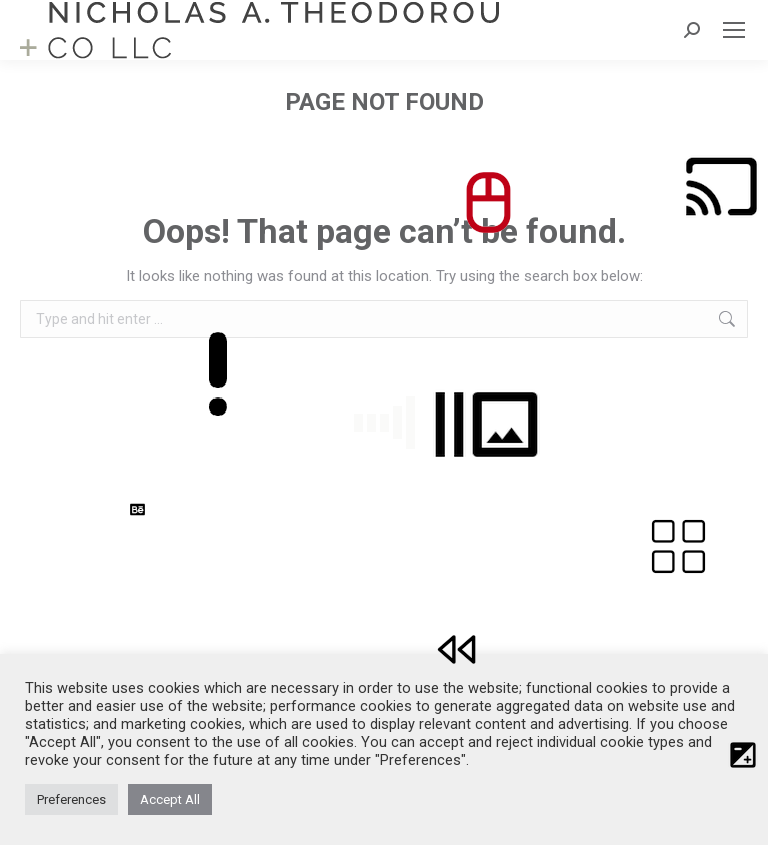  Describe the element at coordinates (457, 649) in the screenshot. I see `skip to previous track` at that location.